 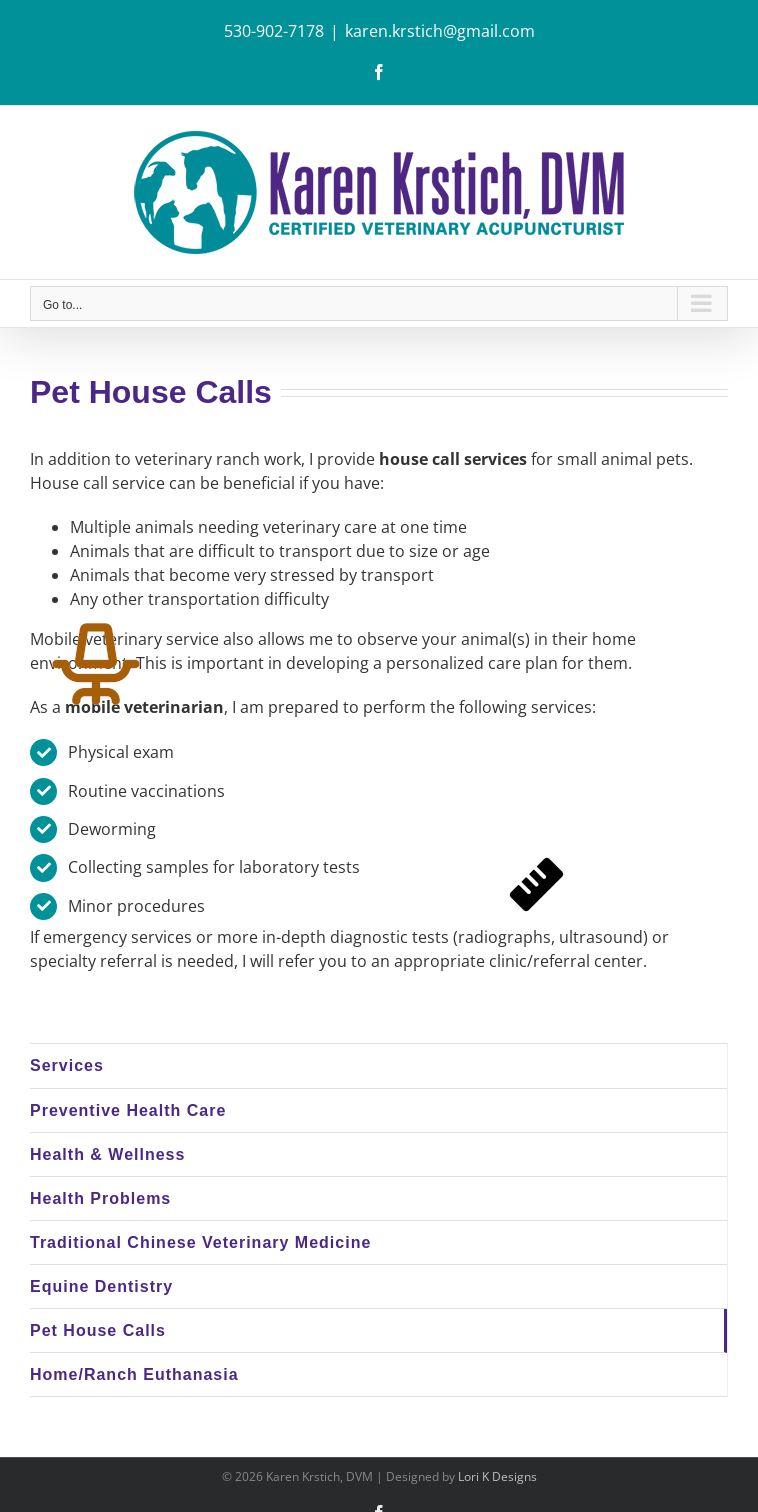 What do you see at coordinates (96, 664) in the screenshot?
I see `access workspace or office settings` at bounding box center [96, 664].